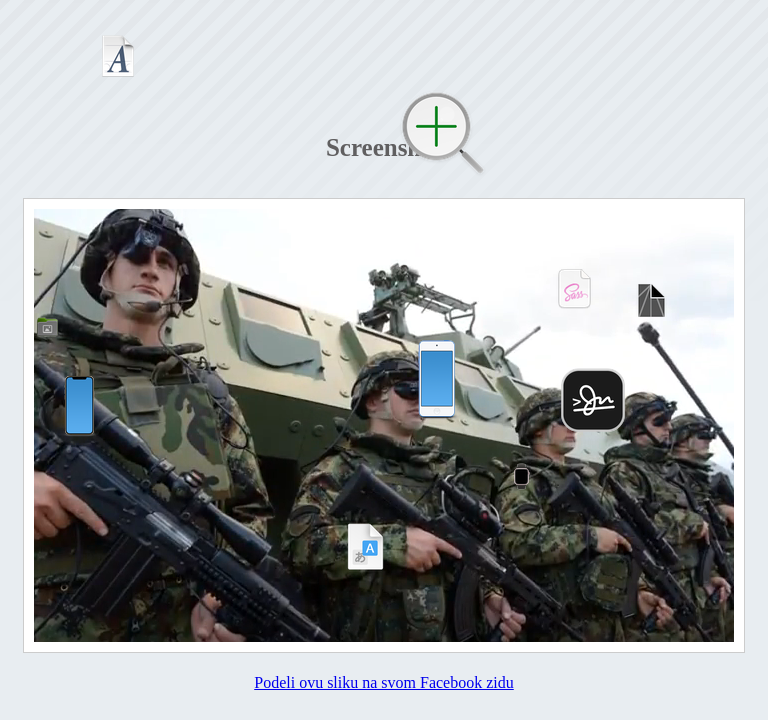 This screenshot has height=720, width=768. What do you see at coordinates (521, 476) in the screenshot?
I see `apple watch series 9 device icon` at bounding box center [521, 476].